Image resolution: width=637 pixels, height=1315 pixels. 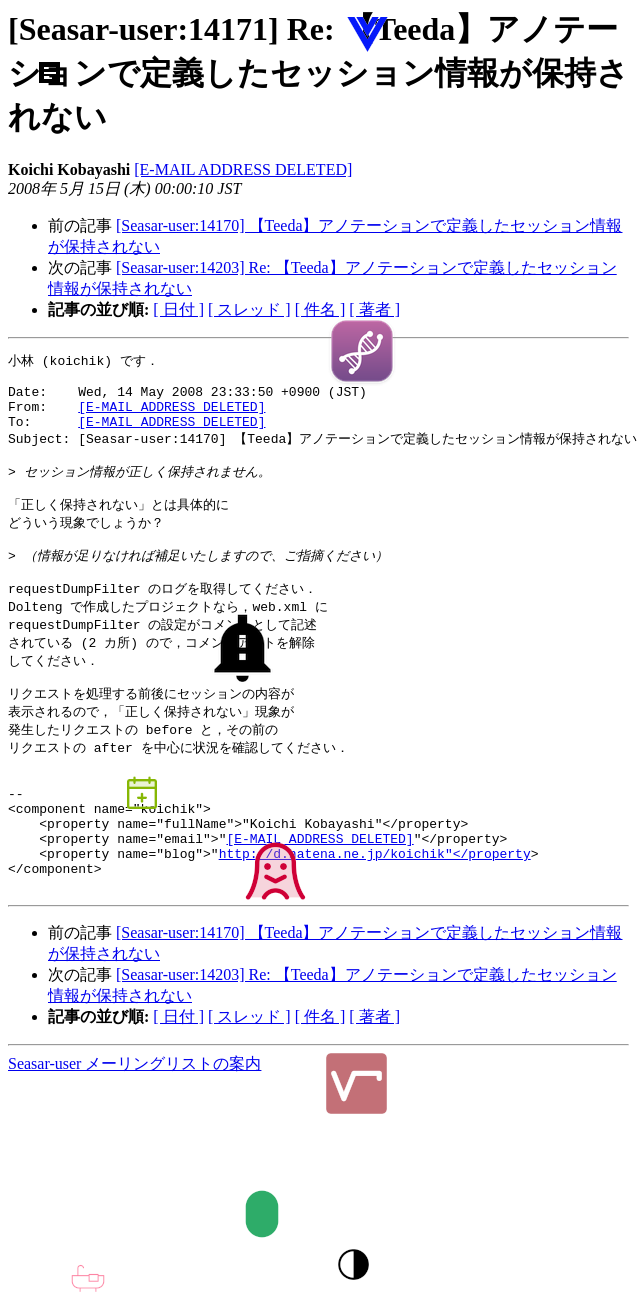 I want to click on view bathroom amenities, so click(x=88, y=1279).